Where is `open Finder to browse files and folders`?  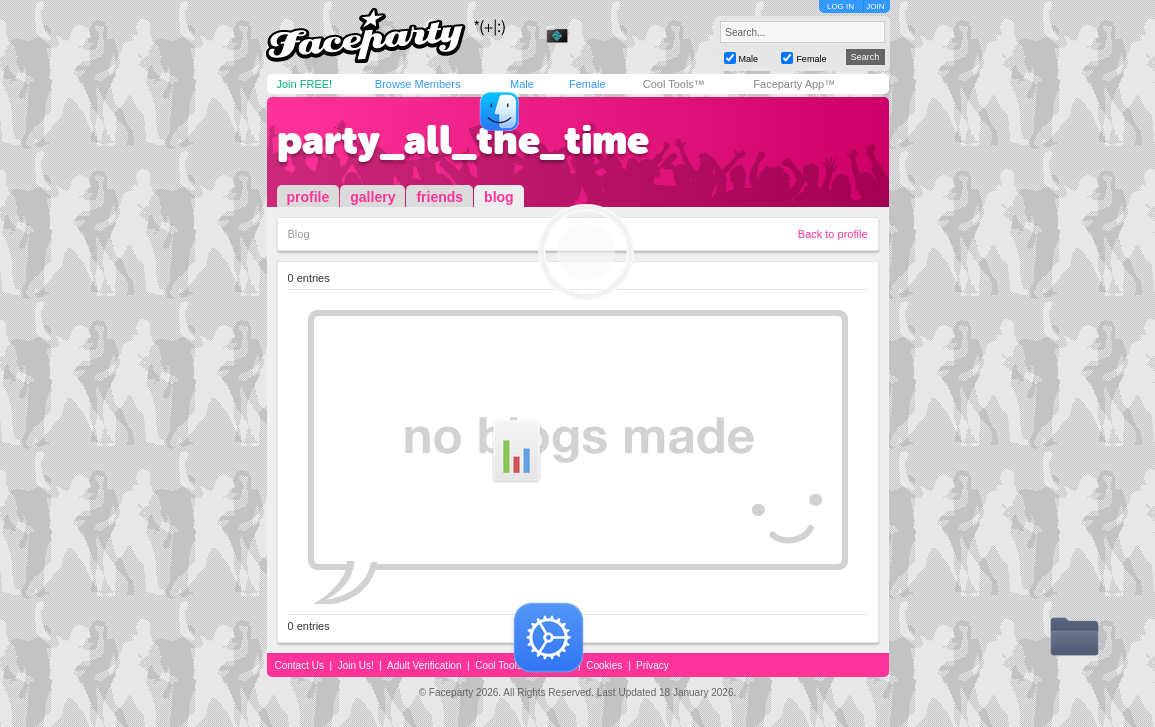 open Finder to browse files and folders is located at coordinates (499, 111).